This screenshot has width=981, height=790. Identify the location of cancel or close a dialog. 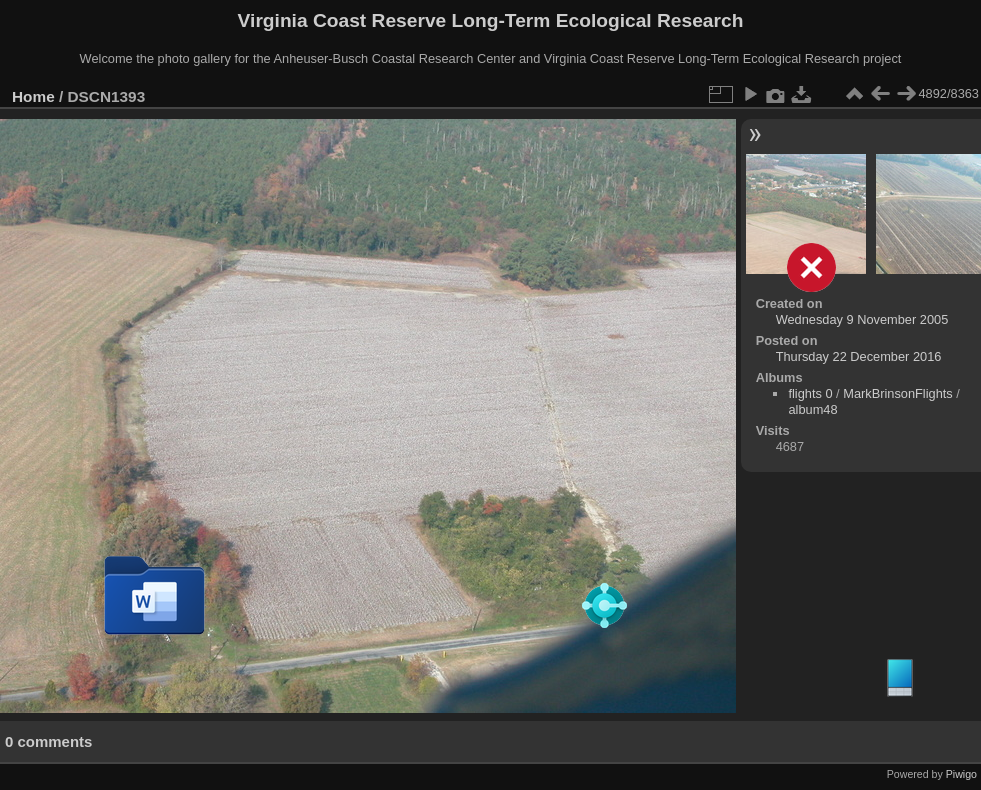
(811, 267).